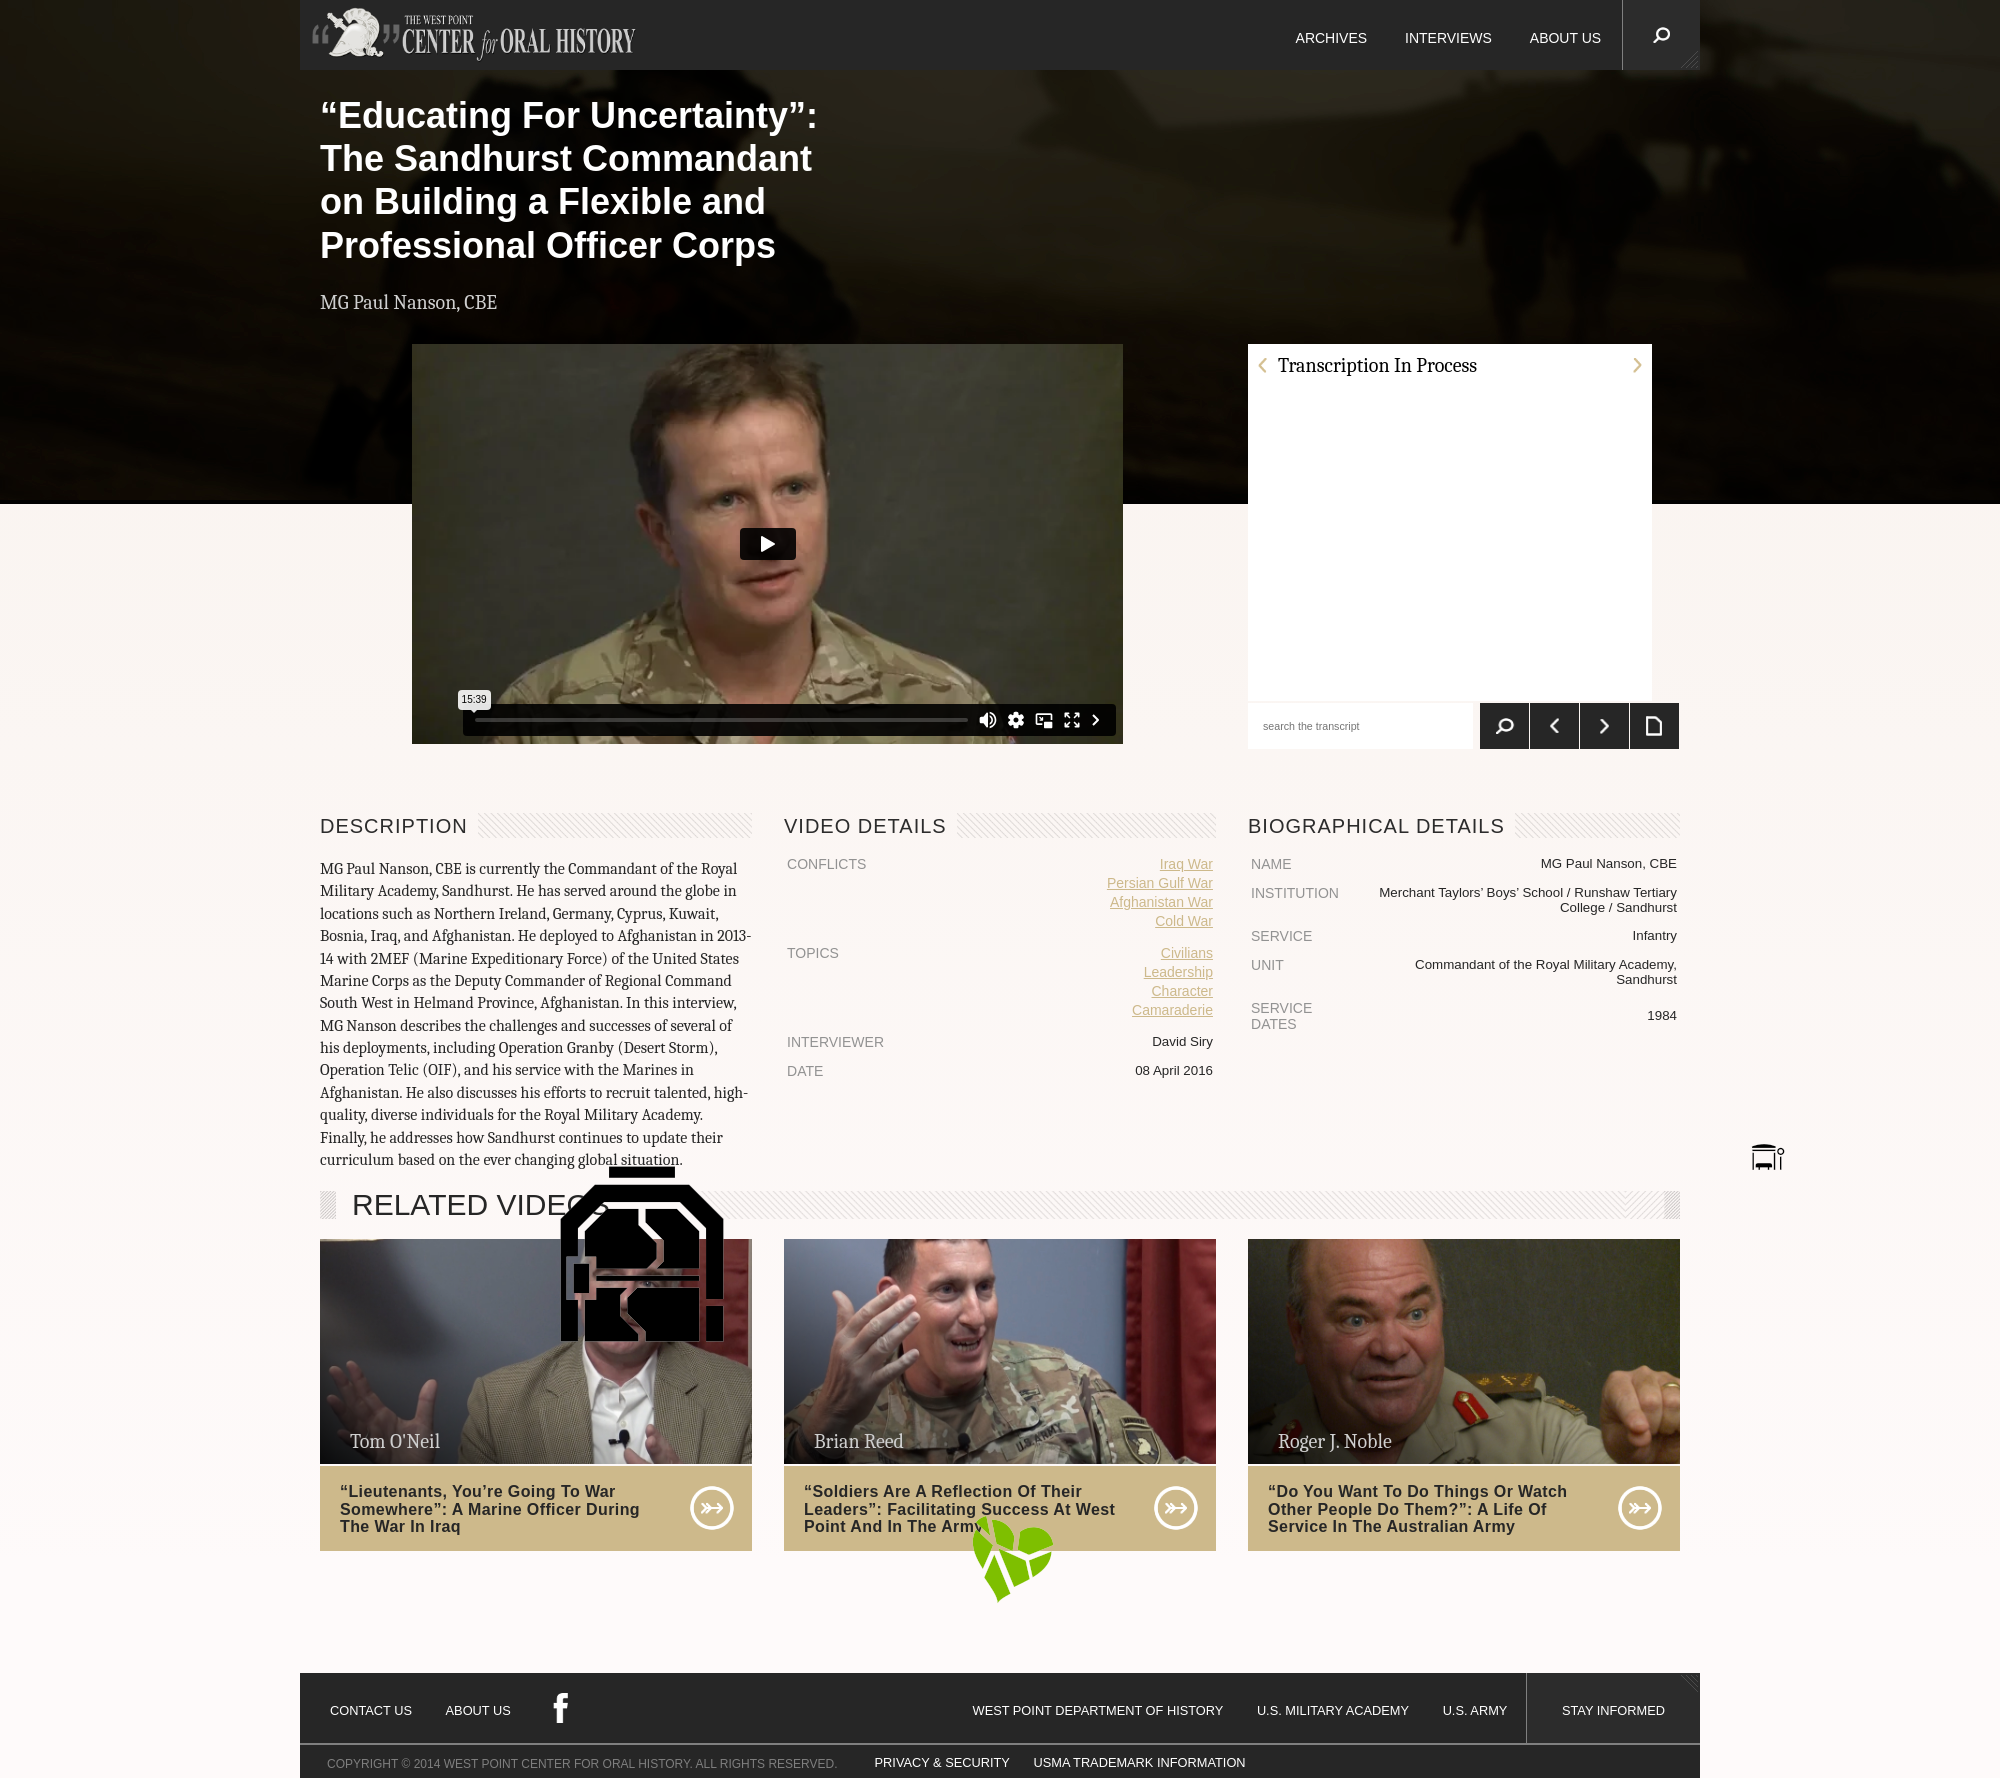  What do you see at coordinates (1768, 1157) in the screenshot?
I see `view nearby bus stops` at bounding box center [1768, 1157].